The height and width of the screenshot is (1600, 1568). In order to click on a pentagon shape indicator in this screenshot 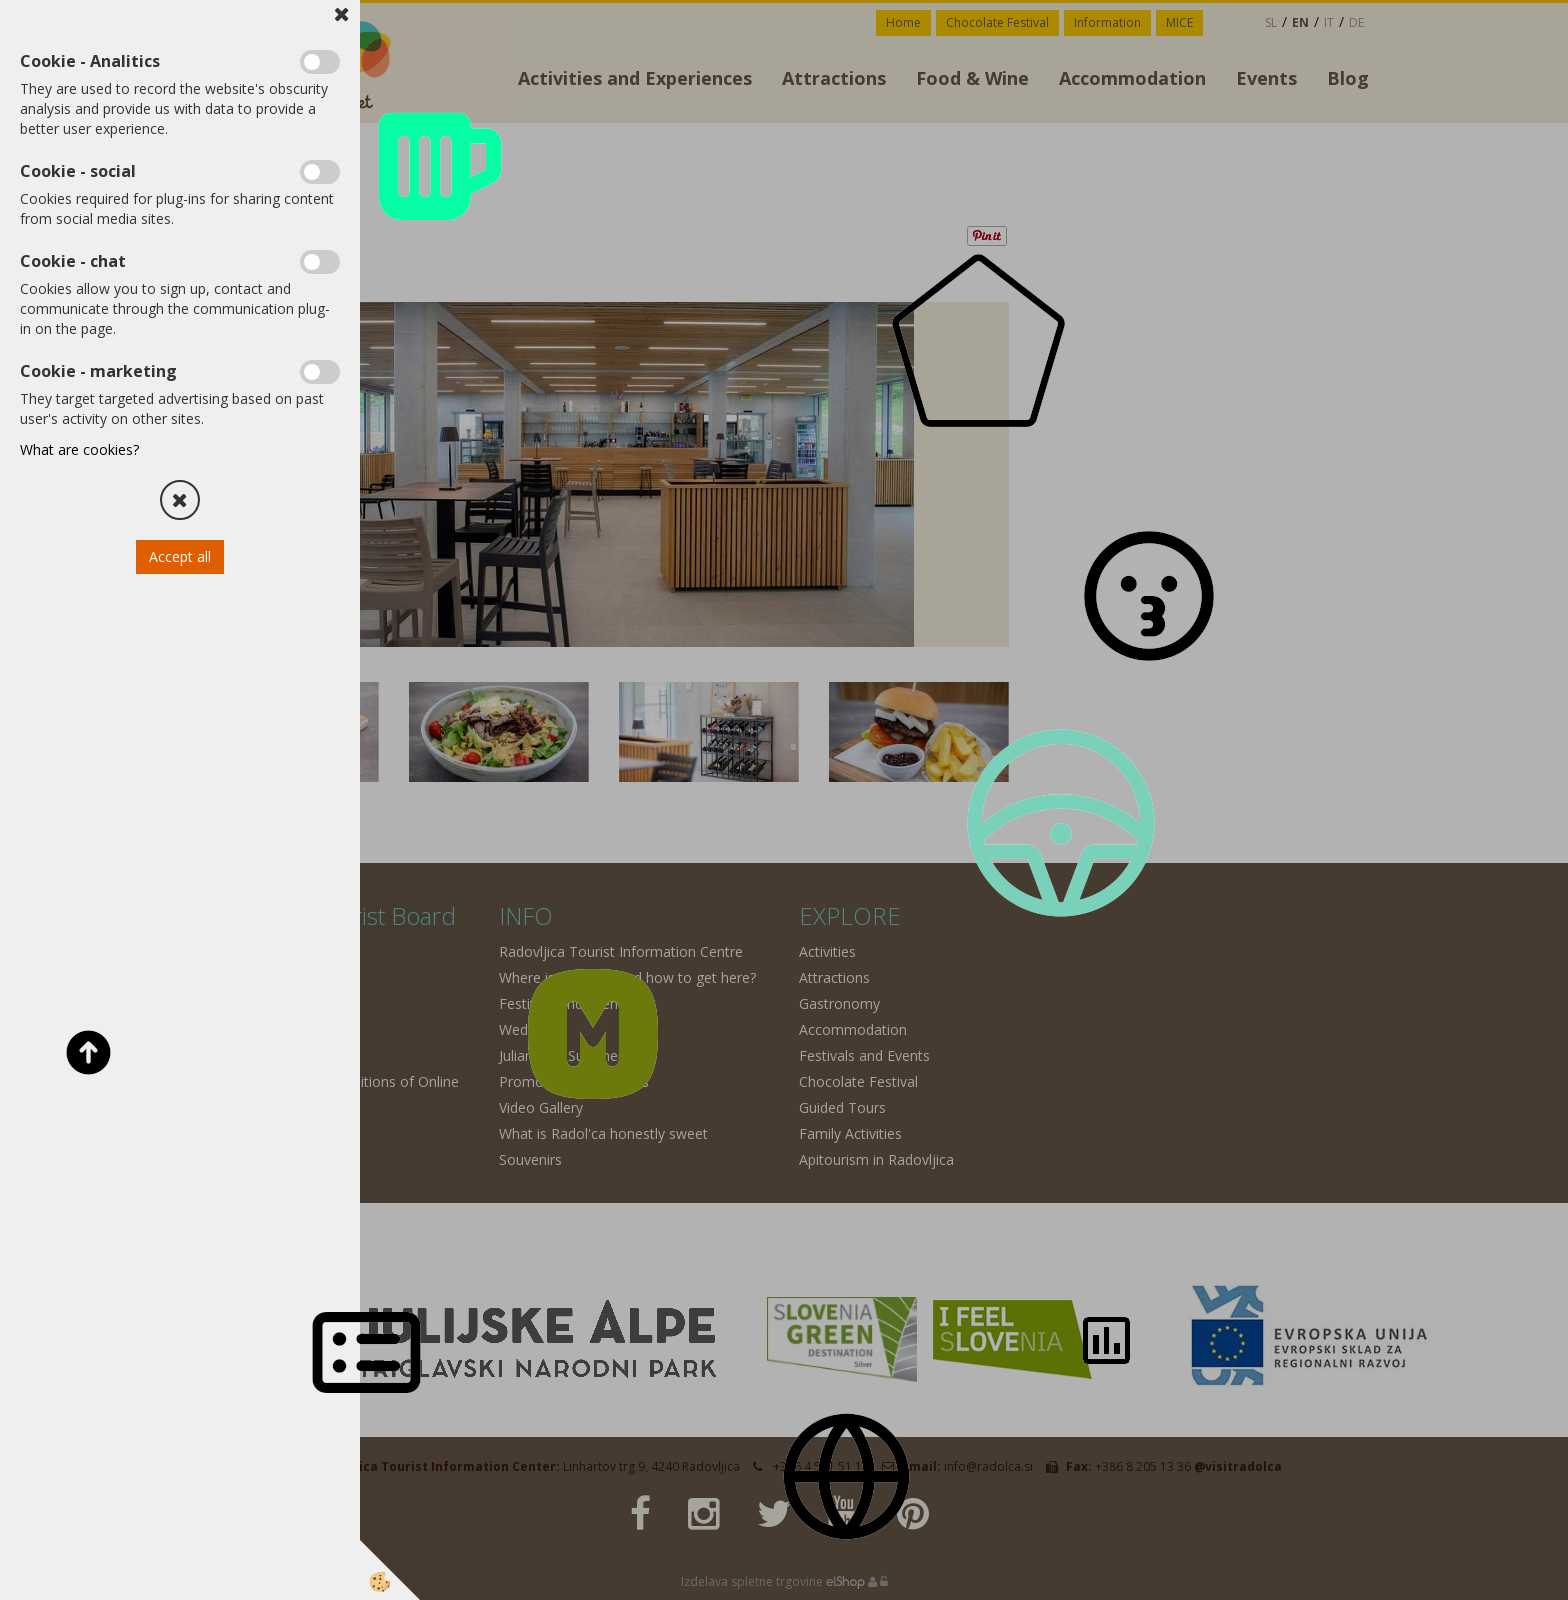, I will do `click(978, 347)`.